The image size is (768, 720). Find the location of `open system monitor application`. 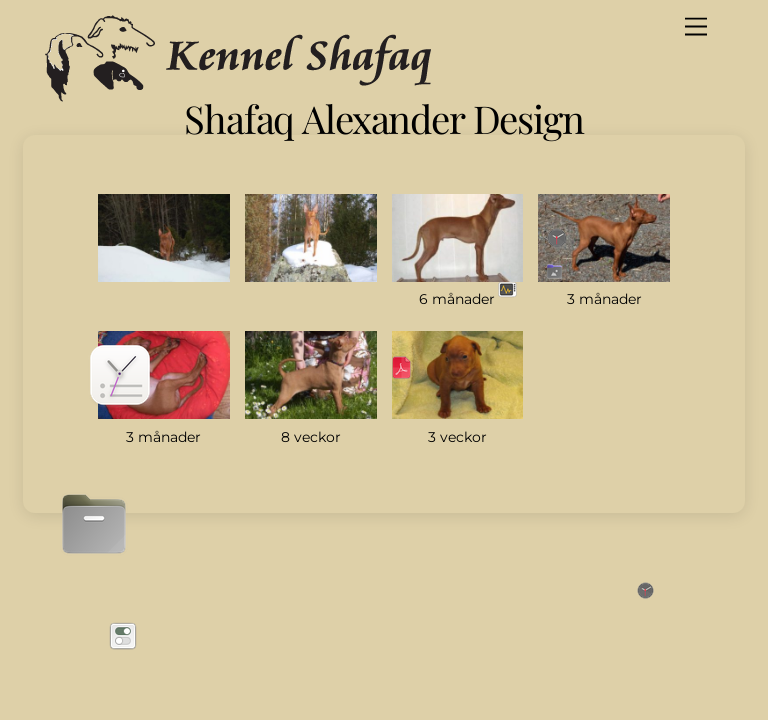

open system monitor application is located at coordinates (507, 289).